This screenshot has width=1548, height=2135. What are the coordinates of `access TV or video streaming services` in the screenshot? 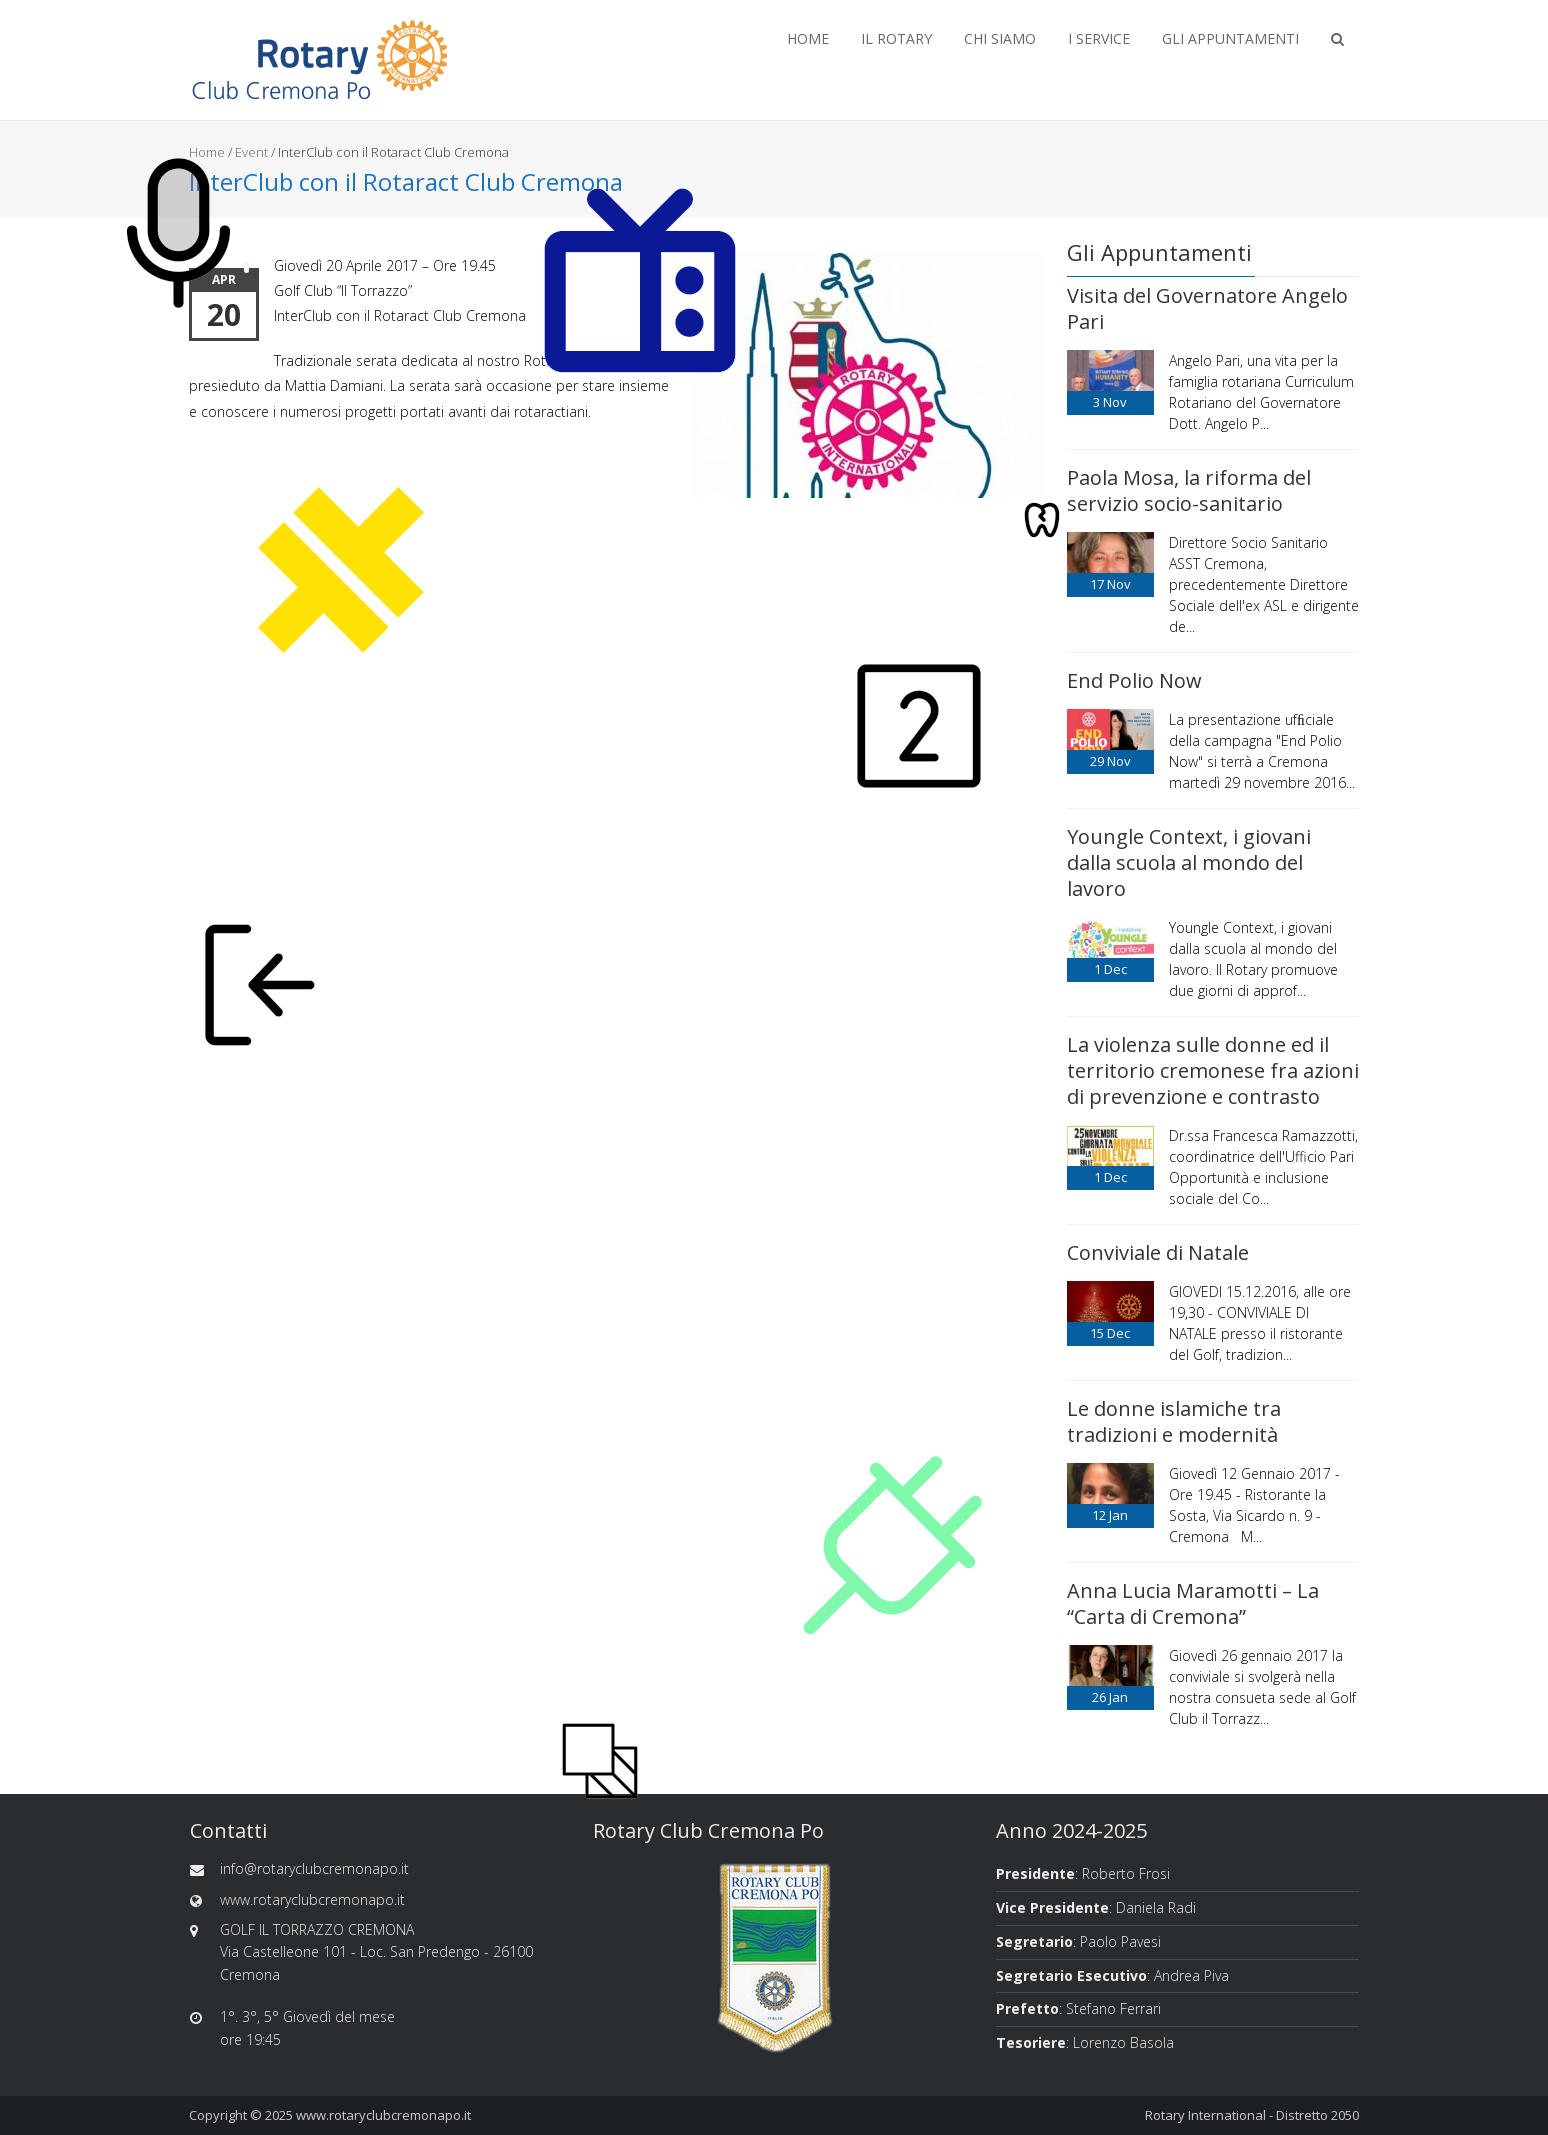 It's located at (640, 291).